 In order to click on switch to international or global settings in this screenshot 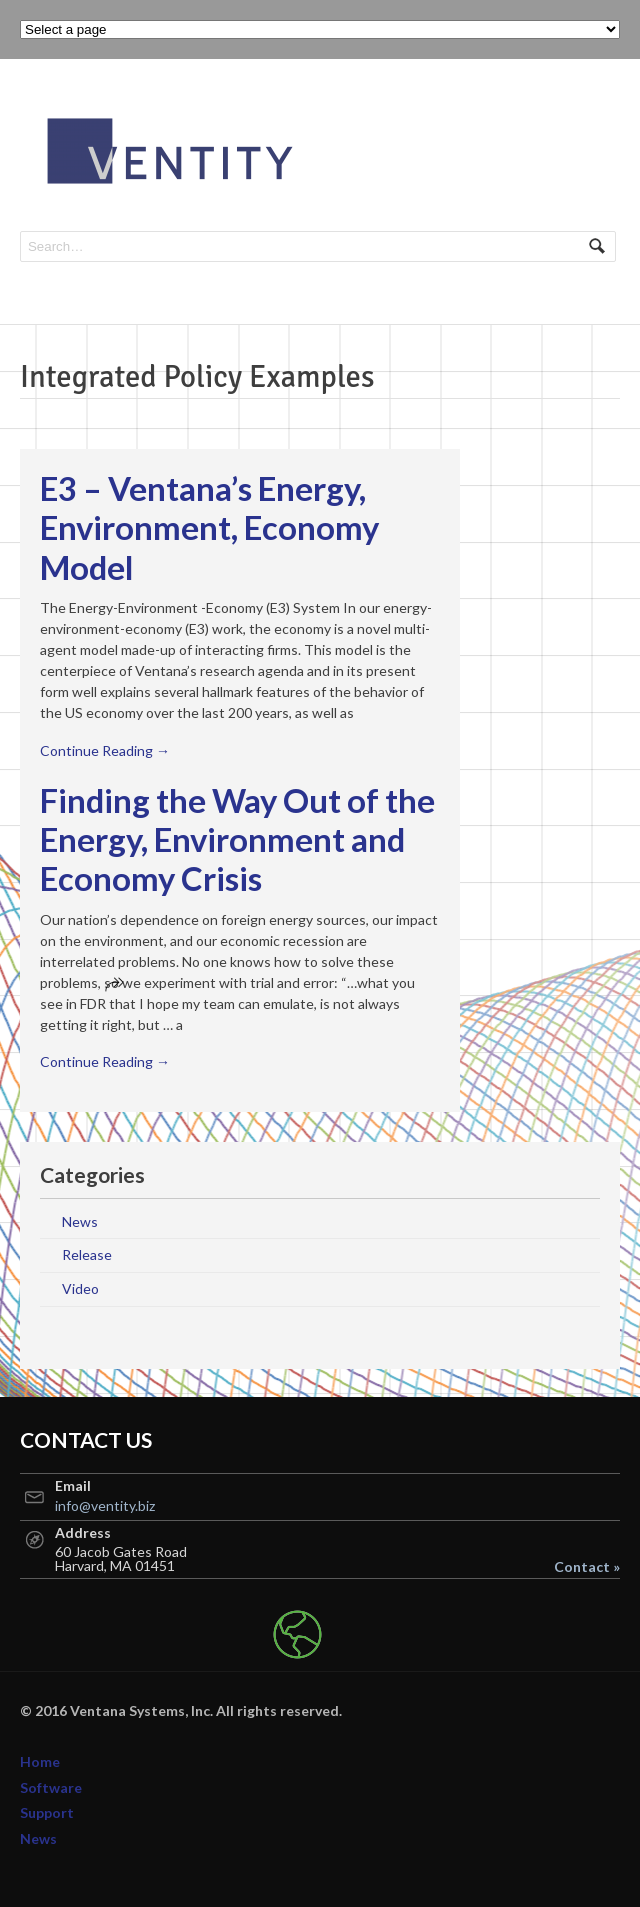, I will do `click(297, 1634)`.